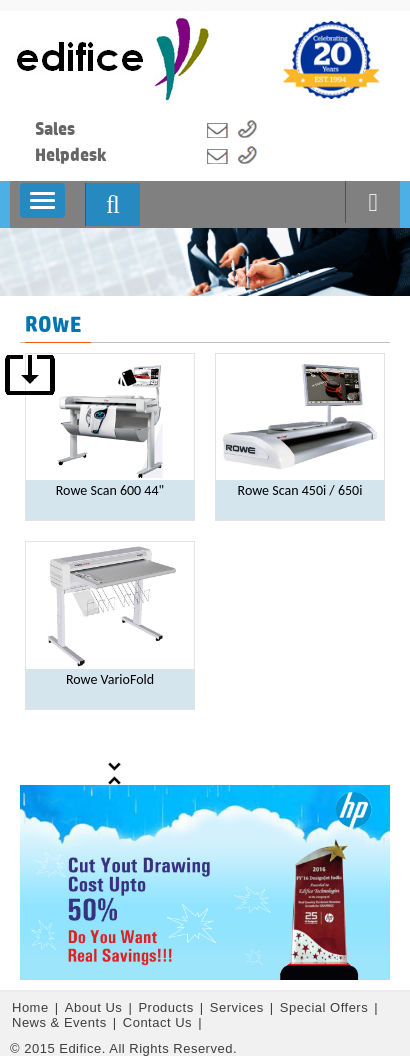 The height and width of the screenshot is (1056, 410). What do you see at coordinates (127, 377) in the screenshot?
I see `apply or change visual styles` at bounding box center [127, 377].